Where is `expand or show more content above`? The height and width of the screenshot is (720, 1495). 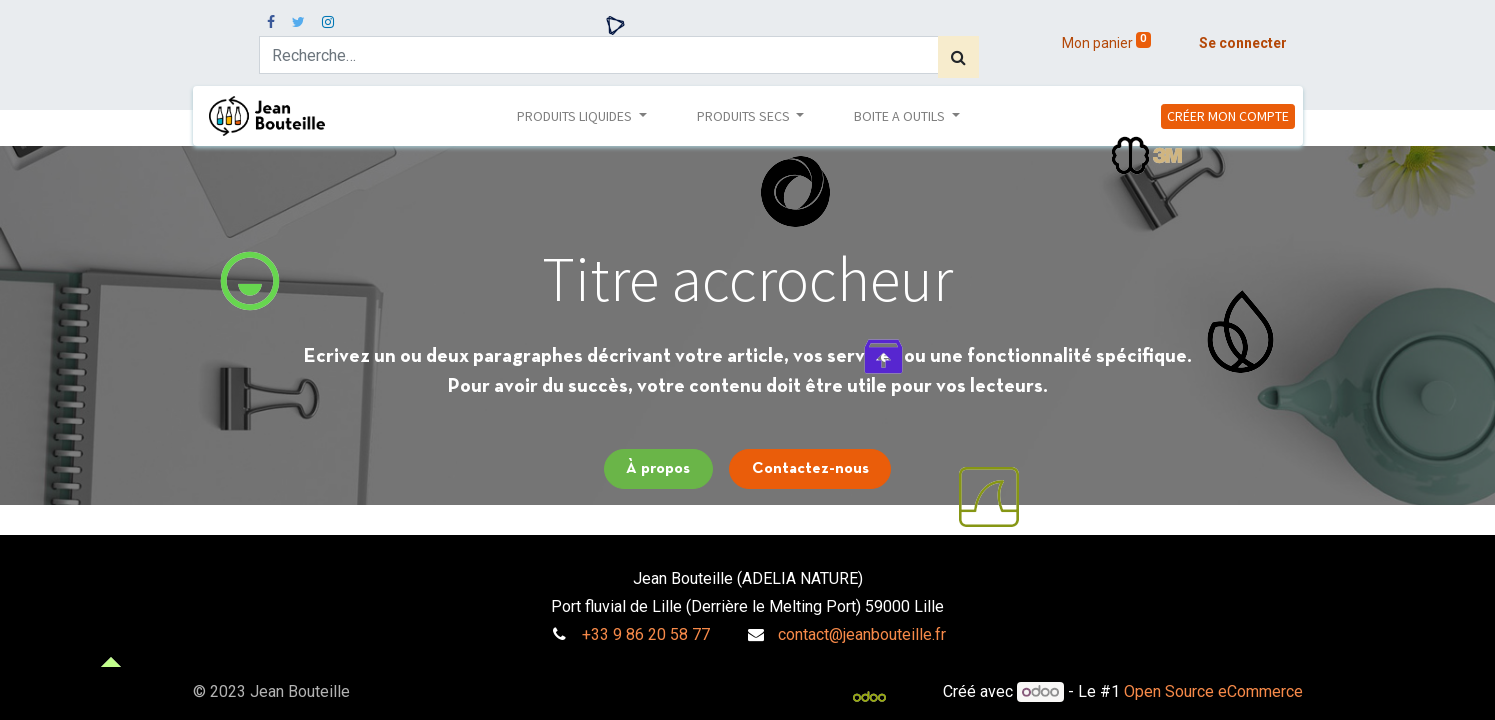 expand or show more content above is located at coordinates (111, 662).